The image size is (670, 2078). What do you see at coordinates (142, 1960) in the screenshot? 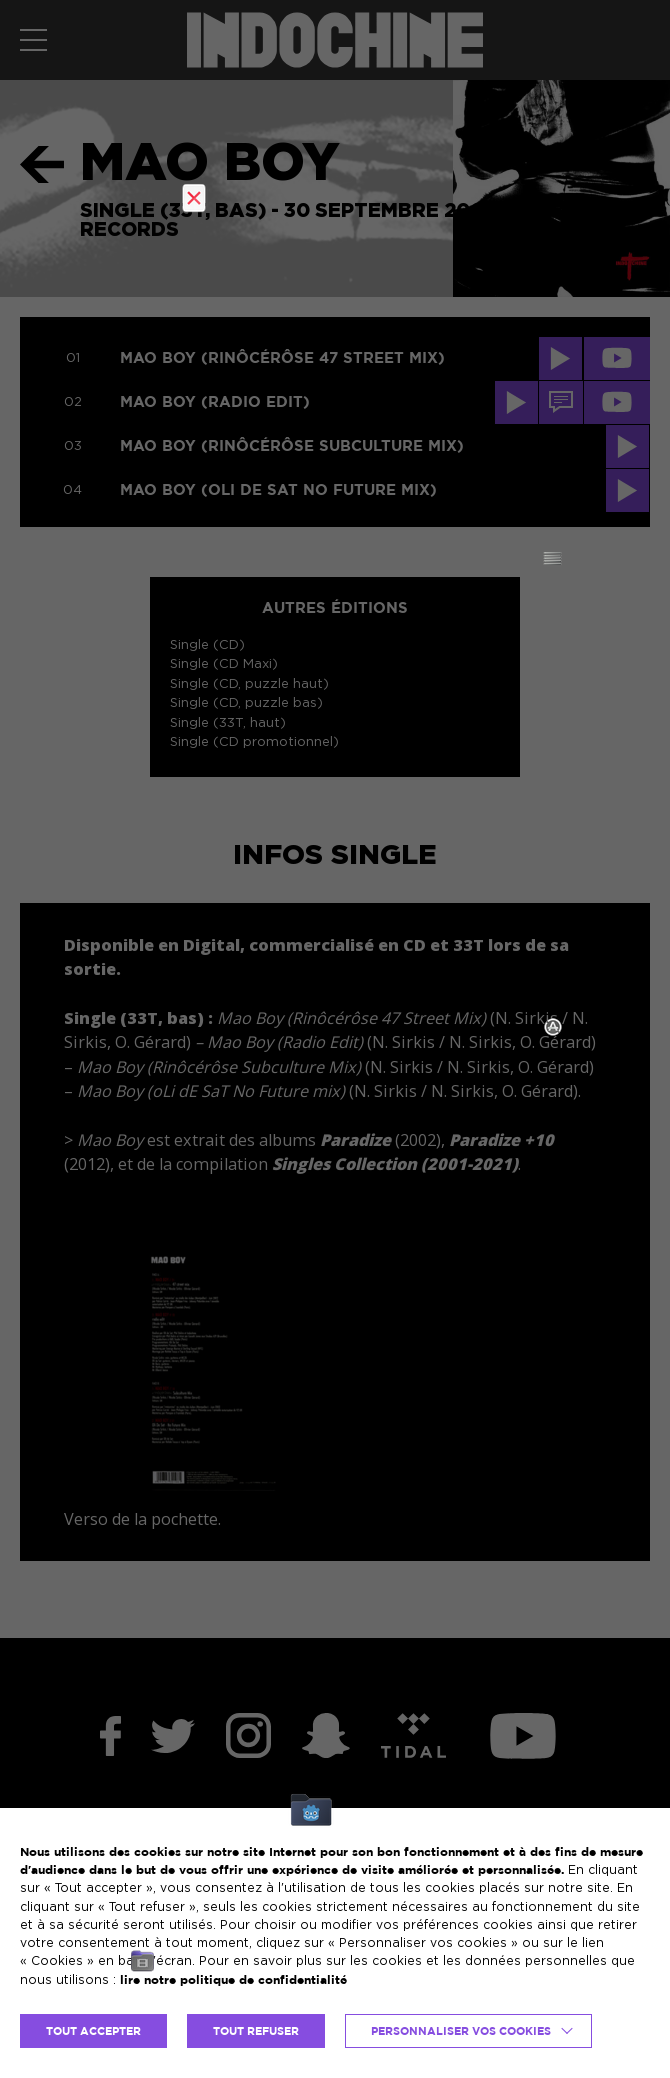
I see `open your videos folder` at bounding box center [142, 1960].